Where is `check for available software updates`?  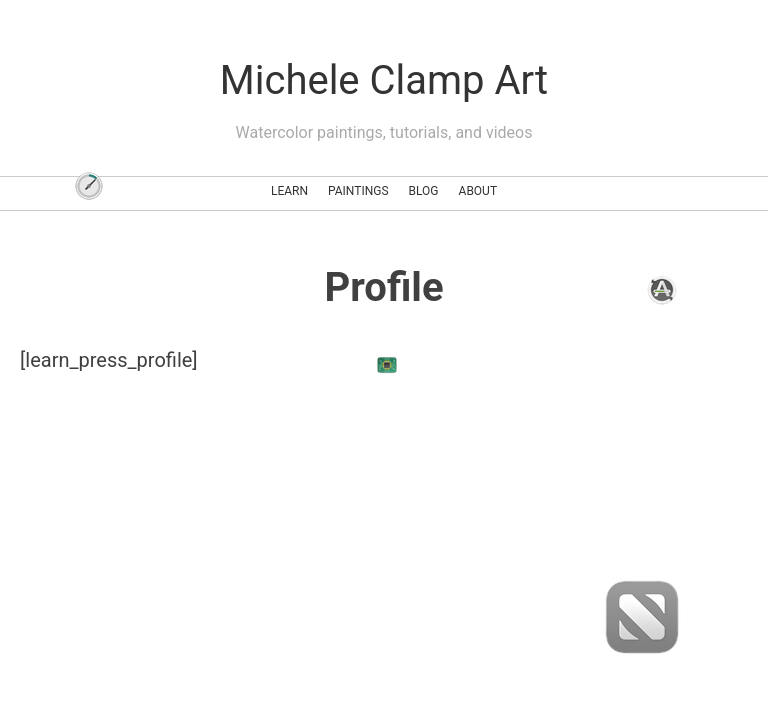
check for available software updates is located at coordinates (662, 290).